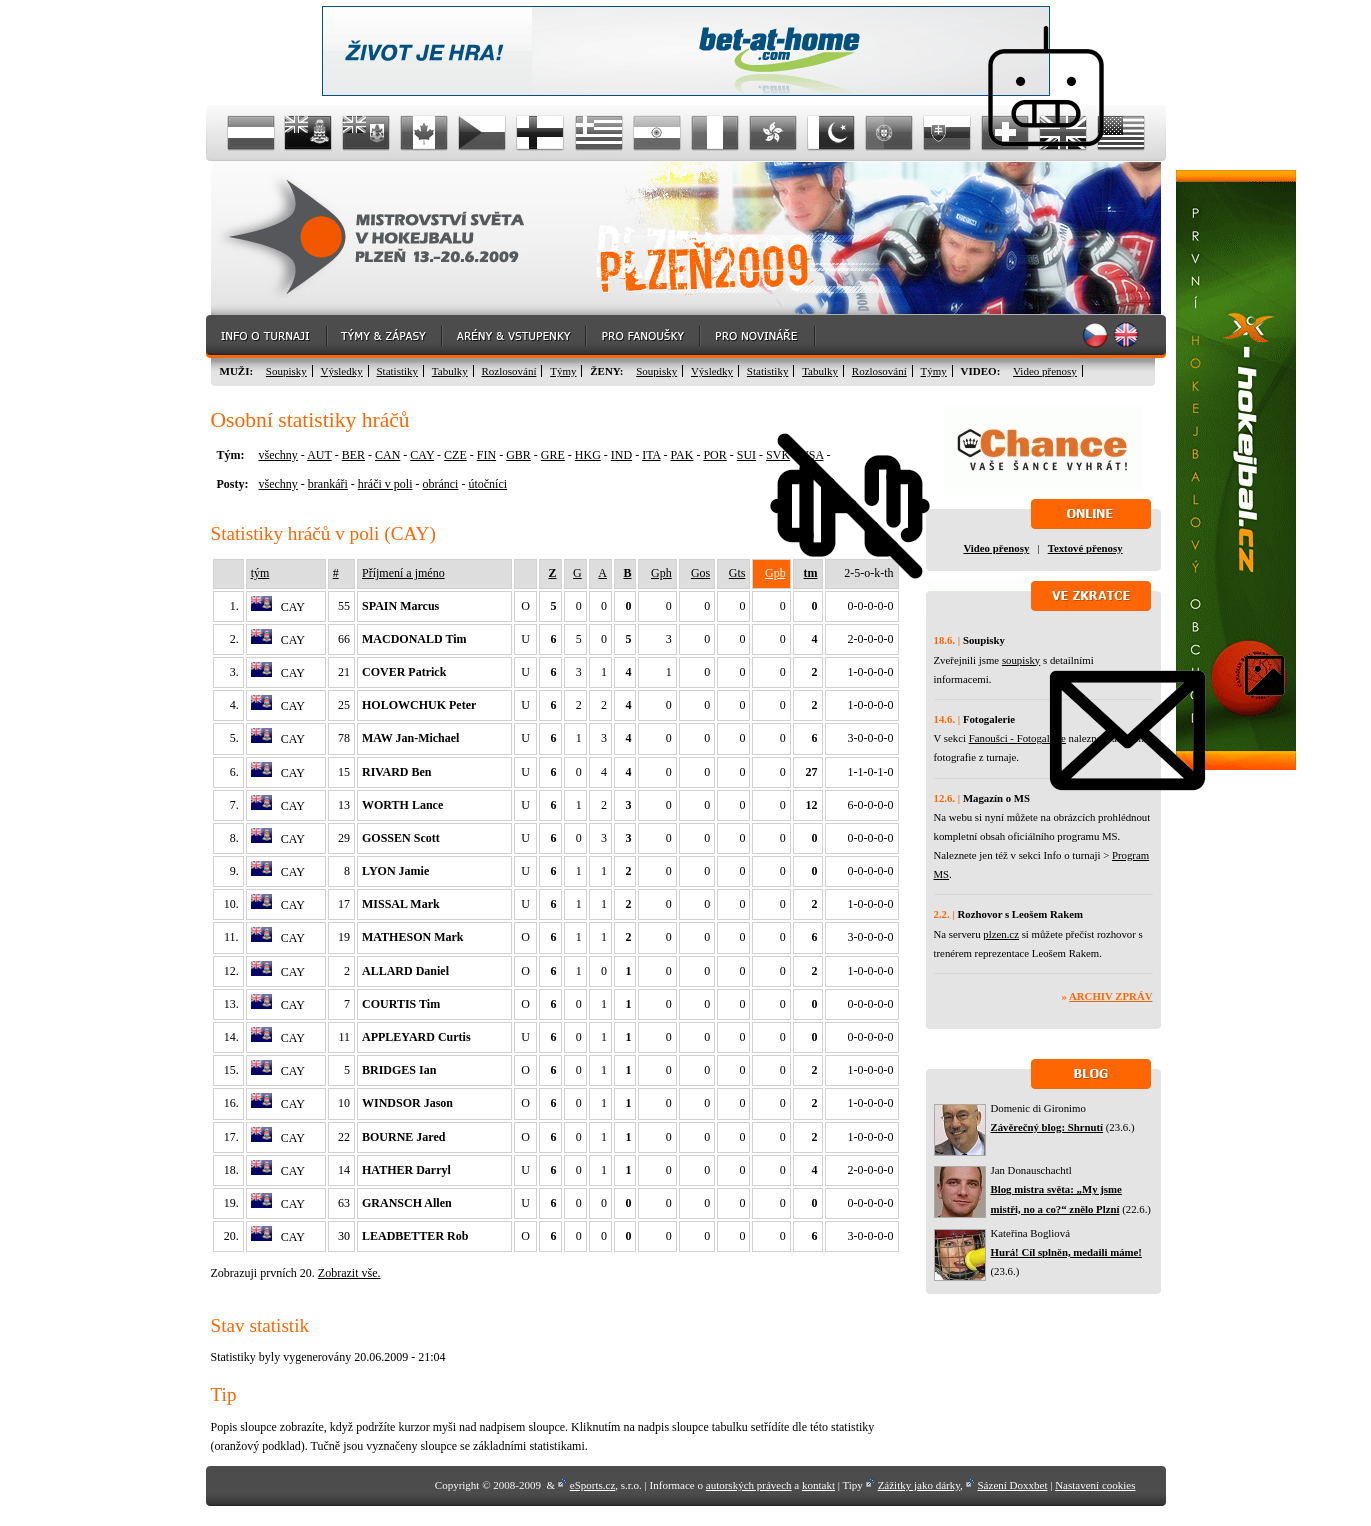 This screenshot has width=1371, height=1526. What do you see at coordinates (850, 506) in the screenshot?
I see `disable workout tracking` at bounding box center [850, 506].